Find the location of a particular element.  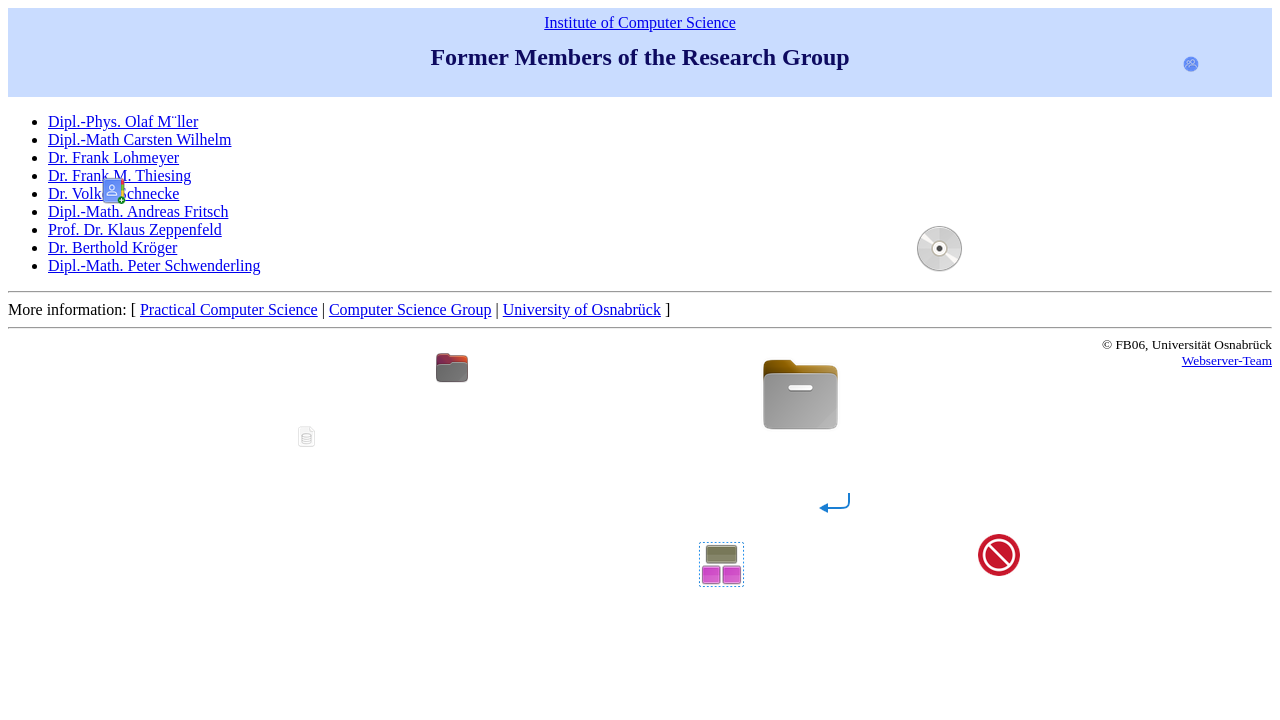

access user account and personal settings is located at coordinates (1191, 64).